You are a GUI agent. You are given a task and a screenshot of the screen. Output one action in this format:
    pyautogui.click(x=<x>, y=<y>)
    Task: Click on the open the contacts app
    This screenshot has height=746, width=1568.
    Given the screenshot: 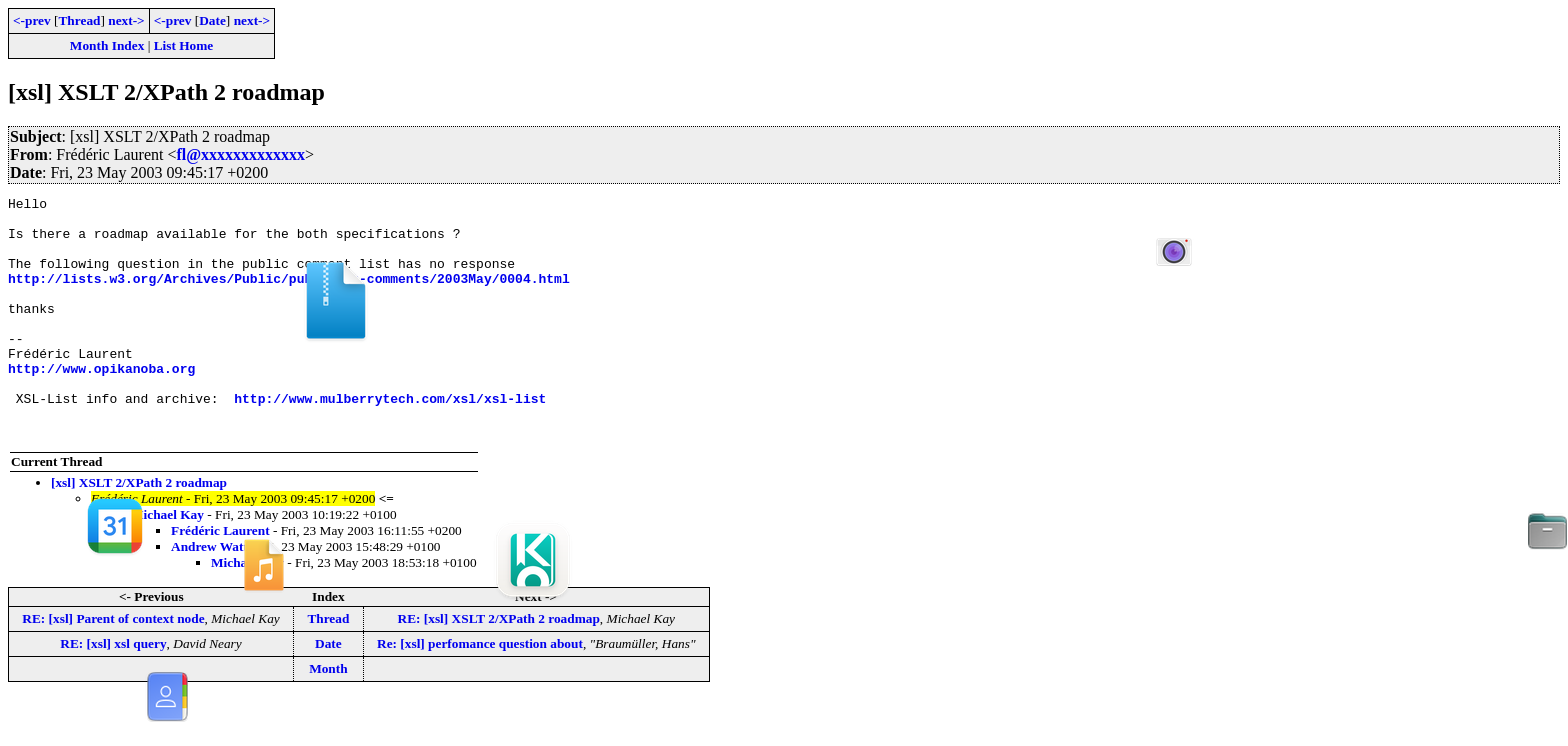 What is the action you would take?
    pyautogui.click(x=167, y=696)
    